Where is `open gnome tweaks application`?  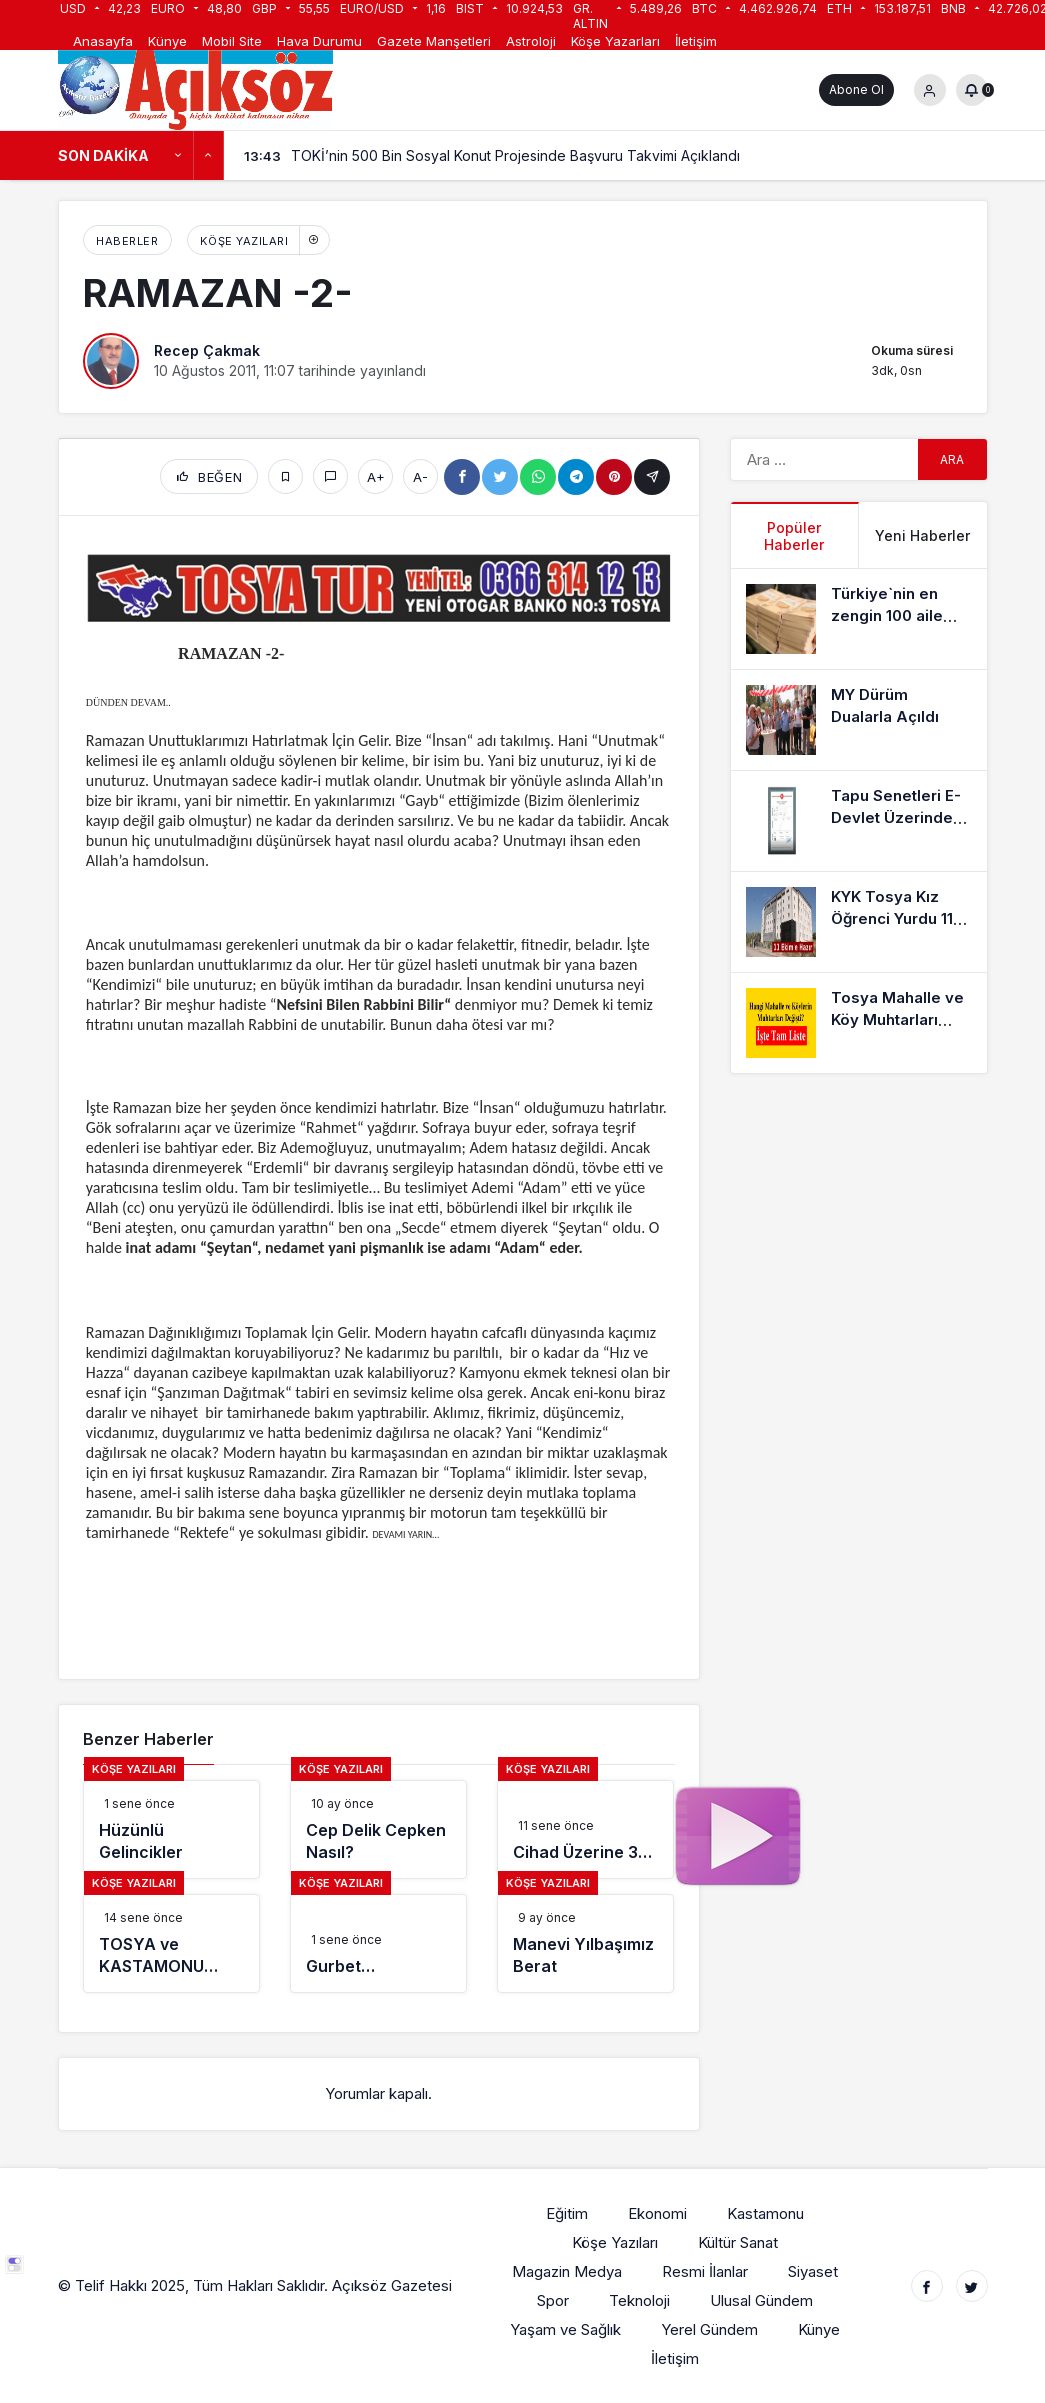 open gnome tweaks application is located at coordinates (14, 2264).